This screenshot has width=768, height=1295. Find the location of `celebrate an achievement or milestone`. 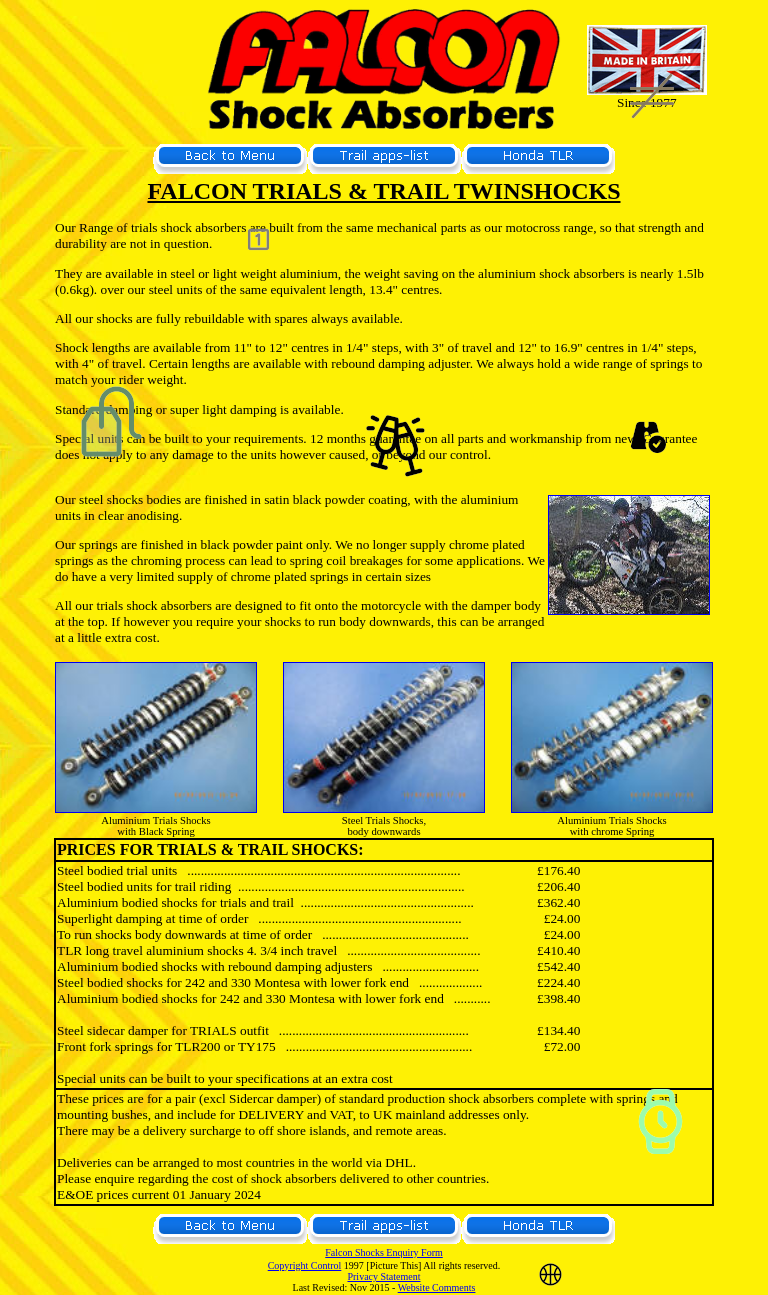

celebrate an achievement or milestone is located at coordinates (396, 445).